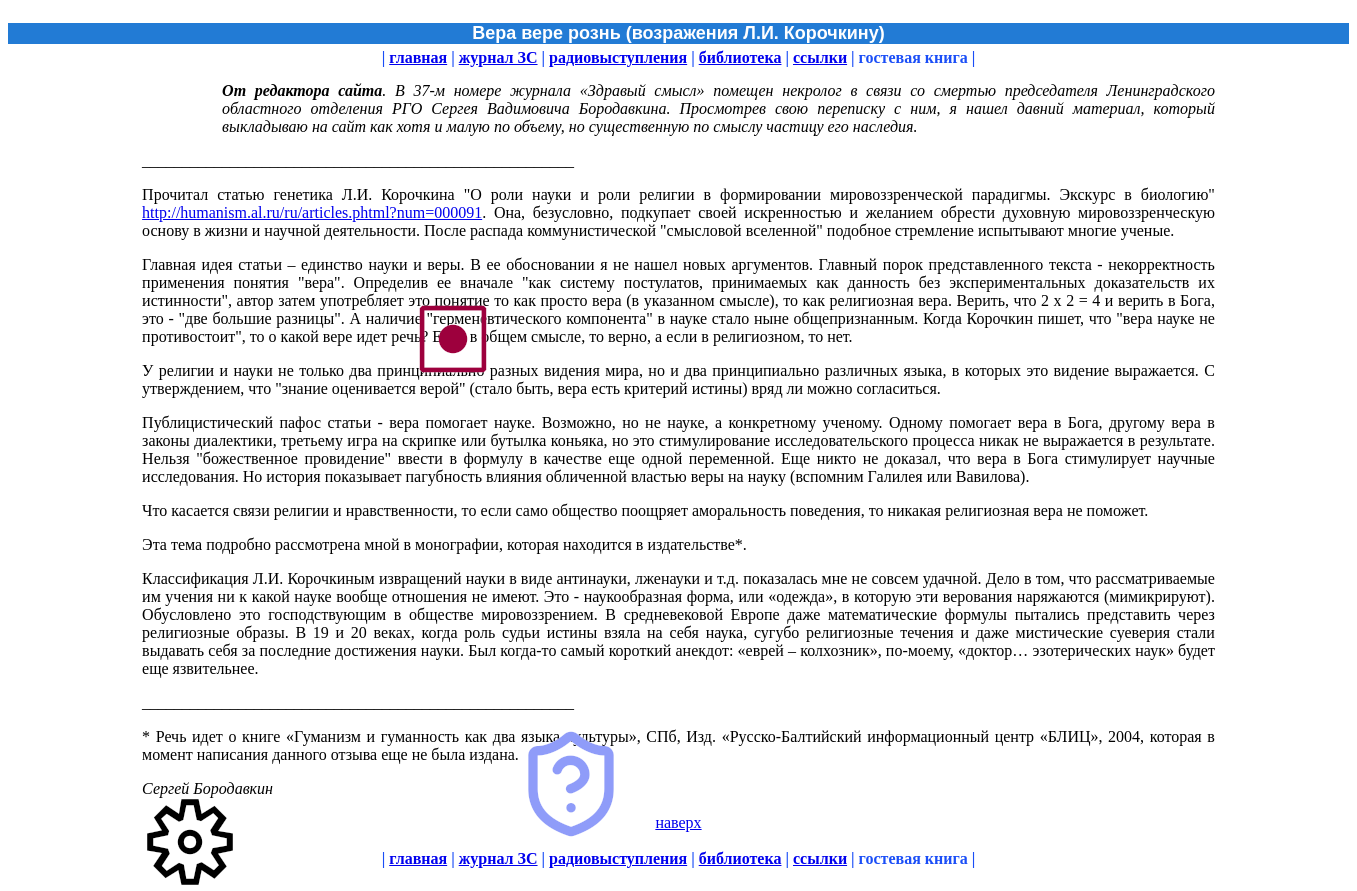 The width and height of the screenshot is (1357, 891). What do you see at coordinates (190, 842) in the screenshot?
I see `access settings or preferences` at bounding box center [190, 842].